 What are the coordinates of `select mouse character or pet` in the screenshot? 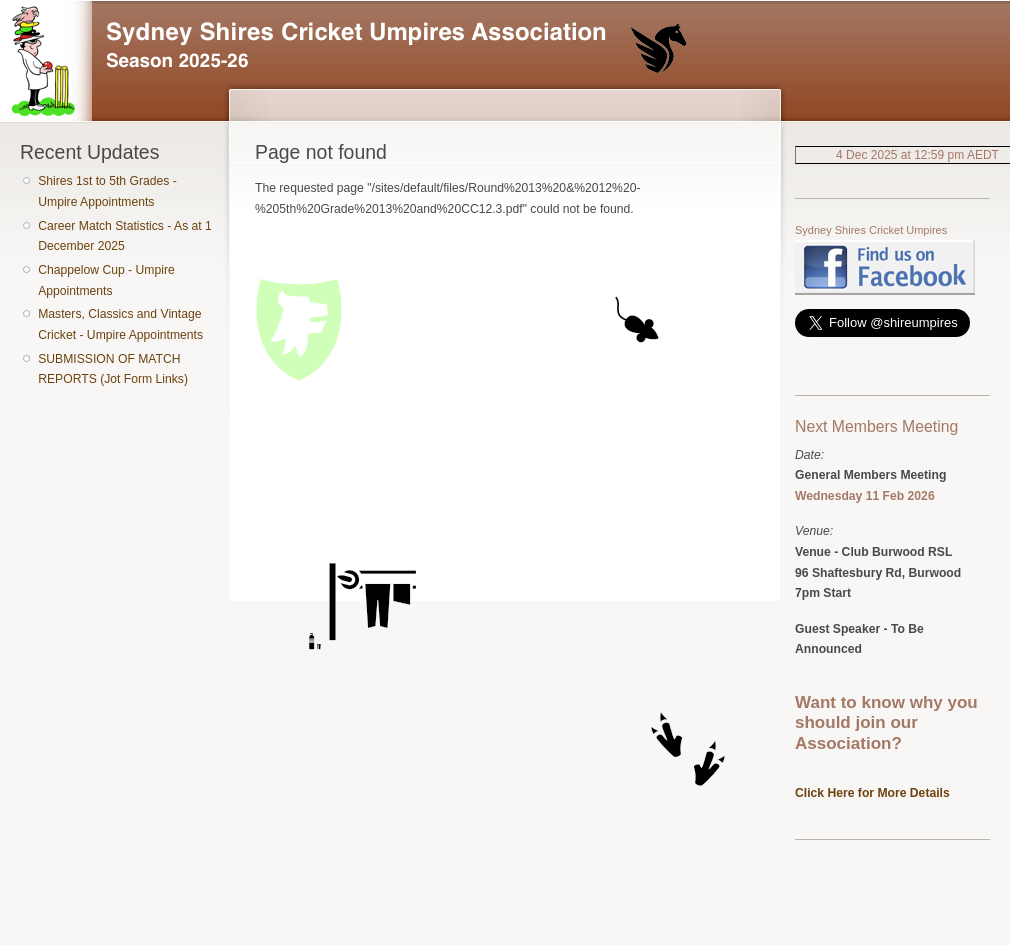 It's located at (637, 319).